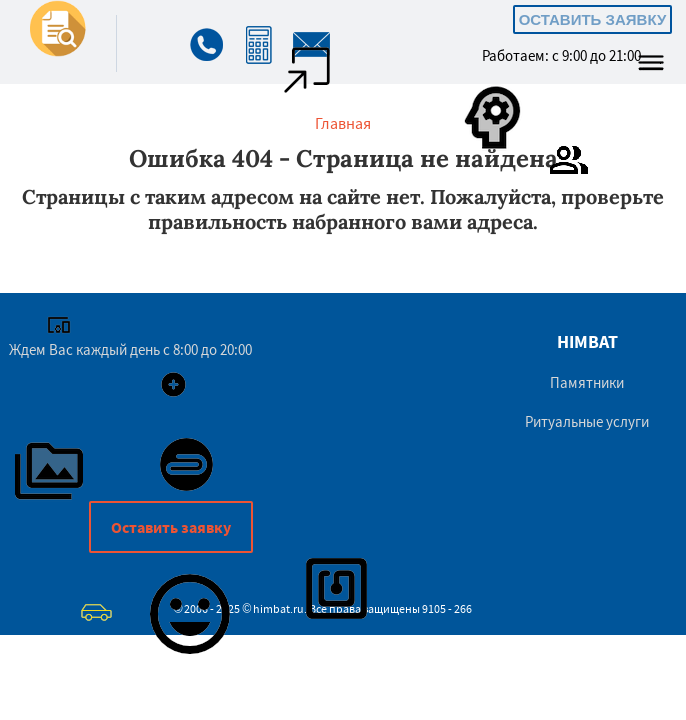 This screenshot has width=686, height=720. I want to click on view contacts or people list, so click(569, 160).